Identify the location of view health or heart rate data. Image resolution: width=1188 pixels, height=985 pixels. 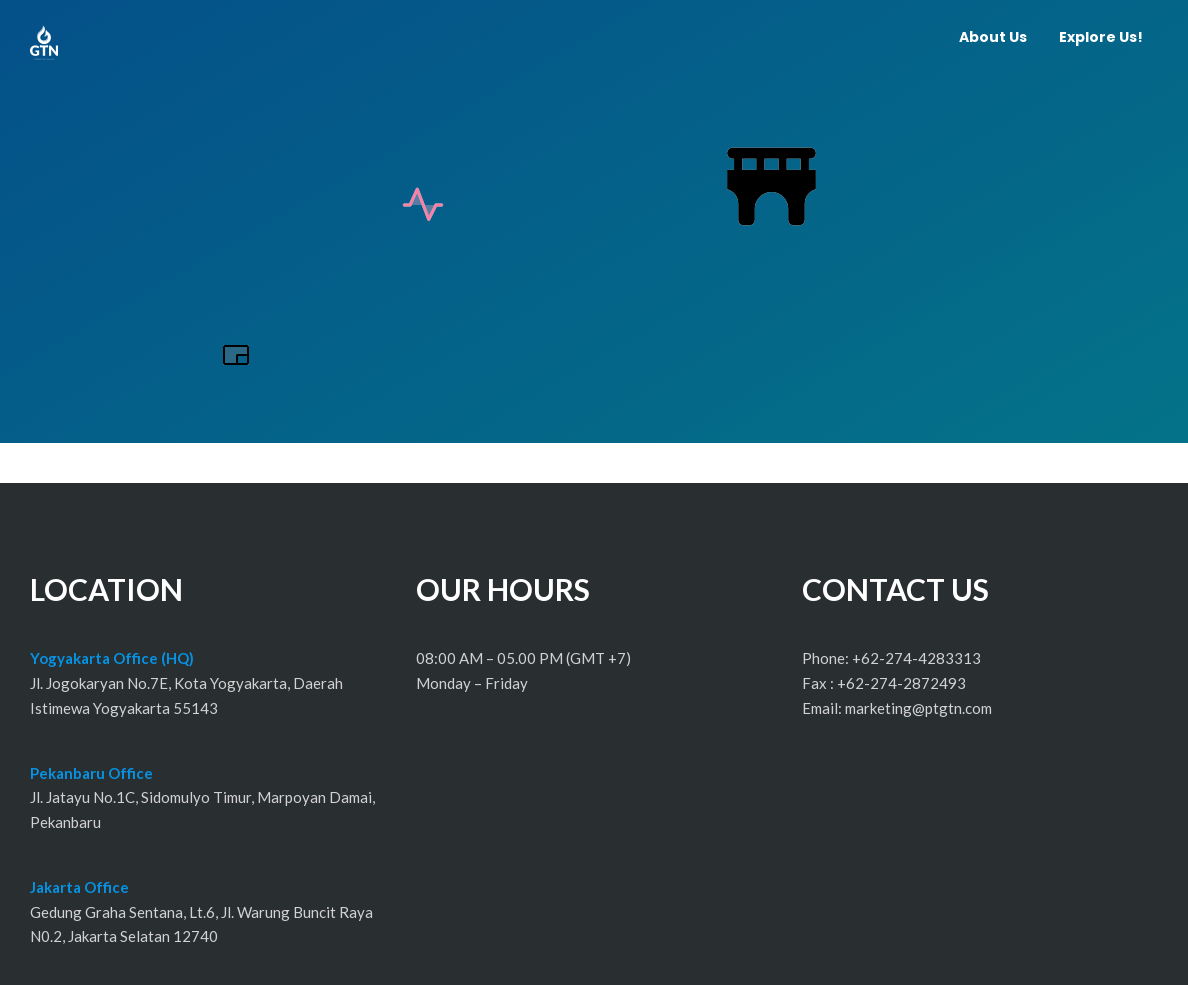
(423, 205).